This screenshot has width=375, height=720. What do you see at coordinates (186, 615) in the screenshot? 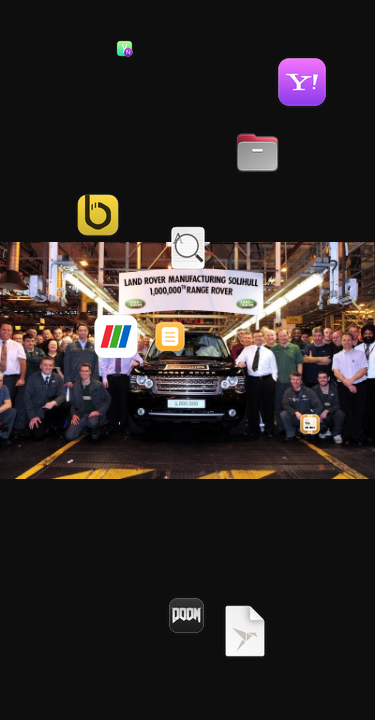
I see `launch DOOM (2016) game` at bounding box center [186, 615].